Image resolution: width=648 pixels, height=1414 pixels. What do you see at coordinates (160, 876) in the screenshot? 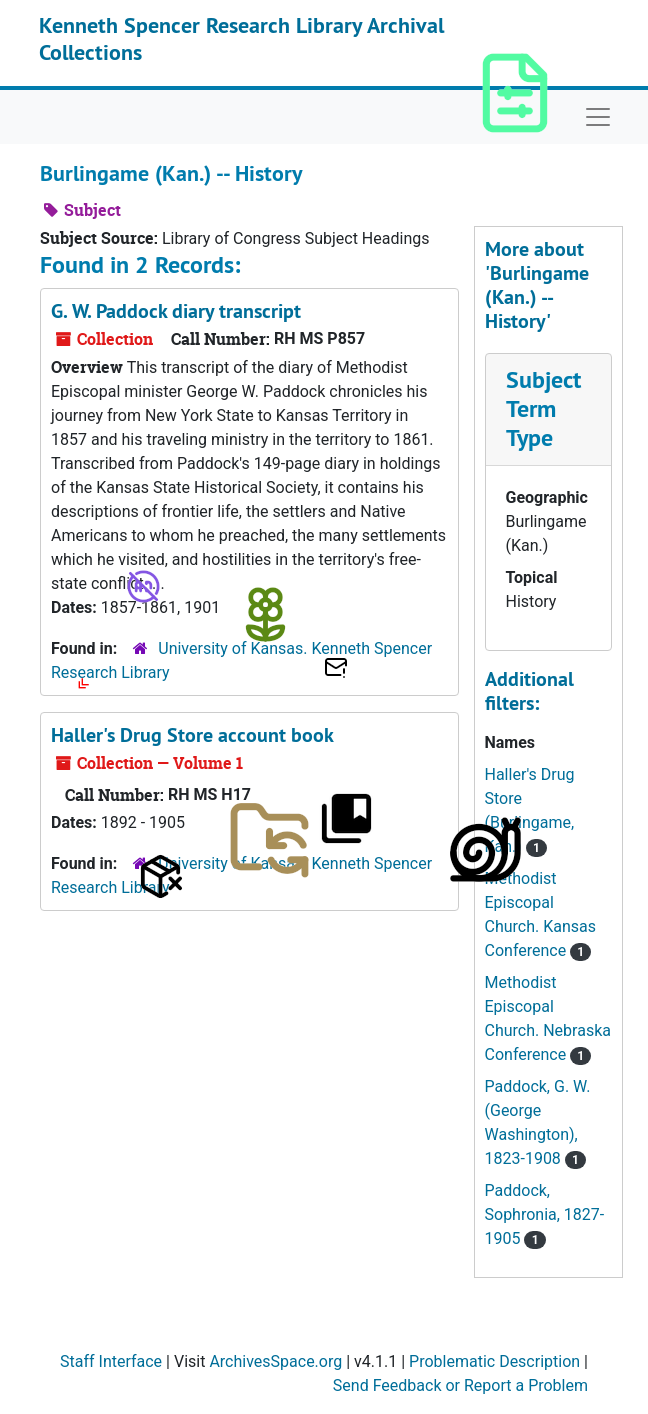
I see `cancel or remove a package from order` at bounding box center [160, 876].